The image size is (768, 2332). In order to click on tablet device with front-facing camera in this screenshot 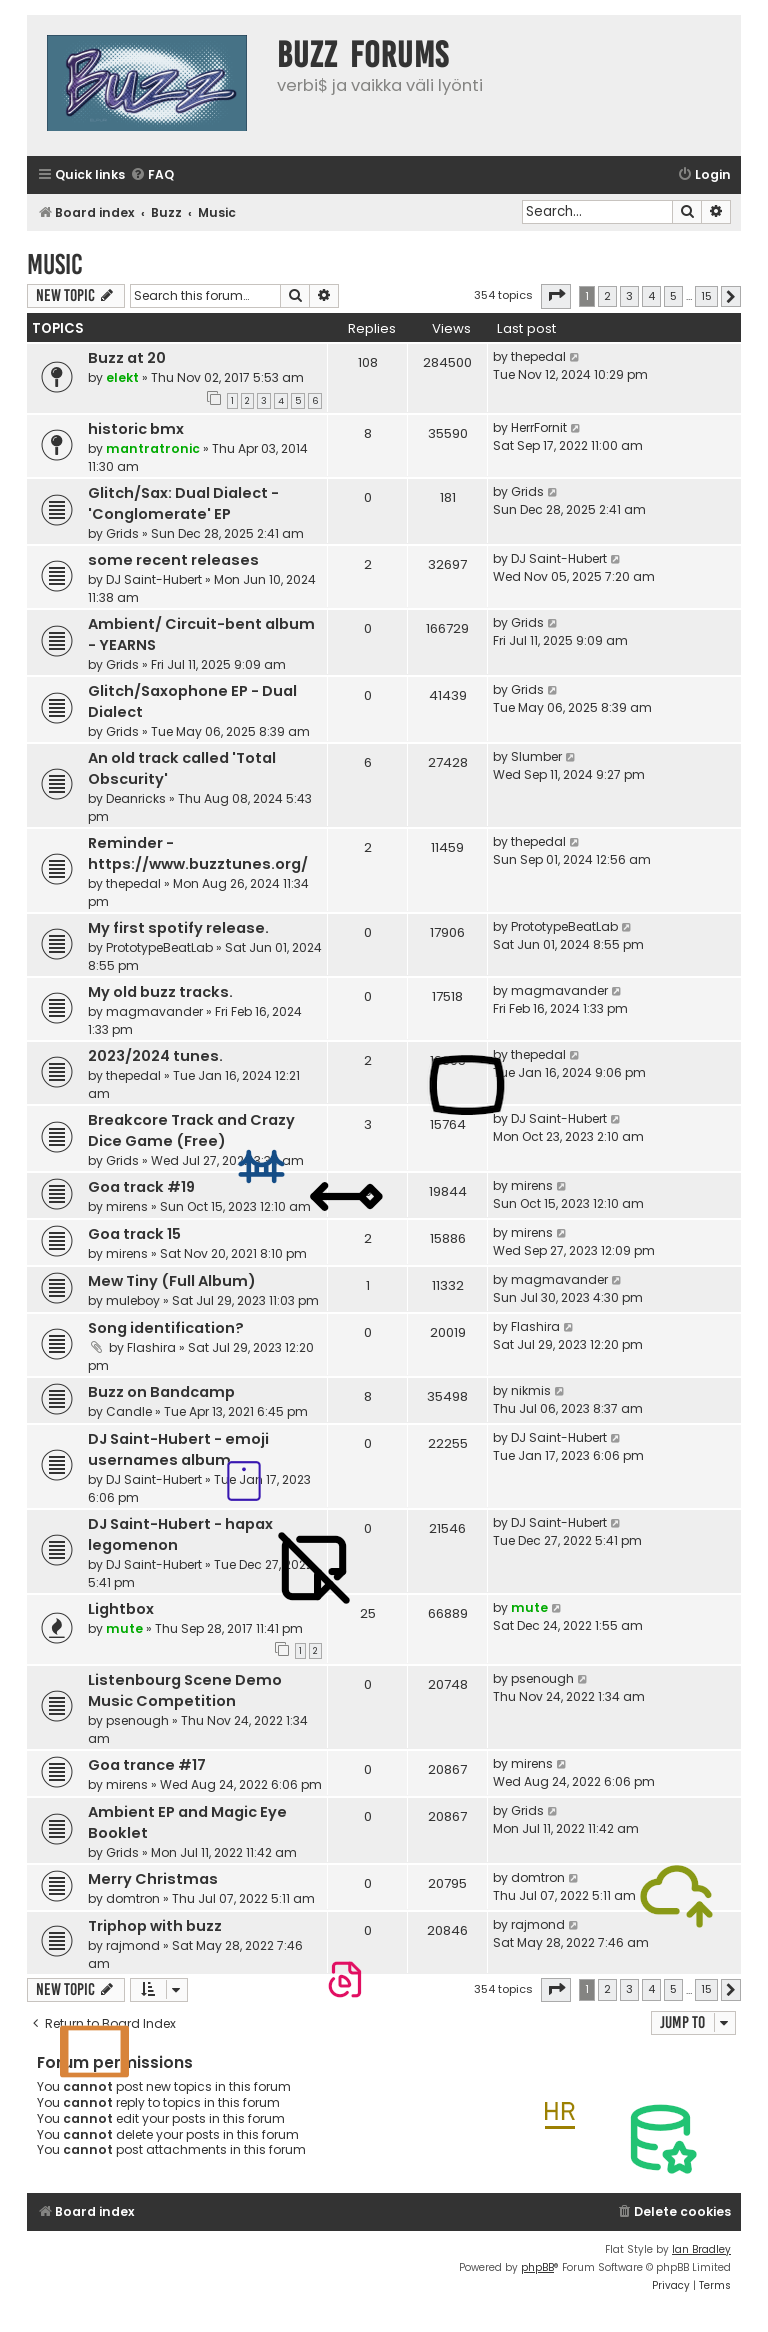, I will do `click(244, 1481)`.